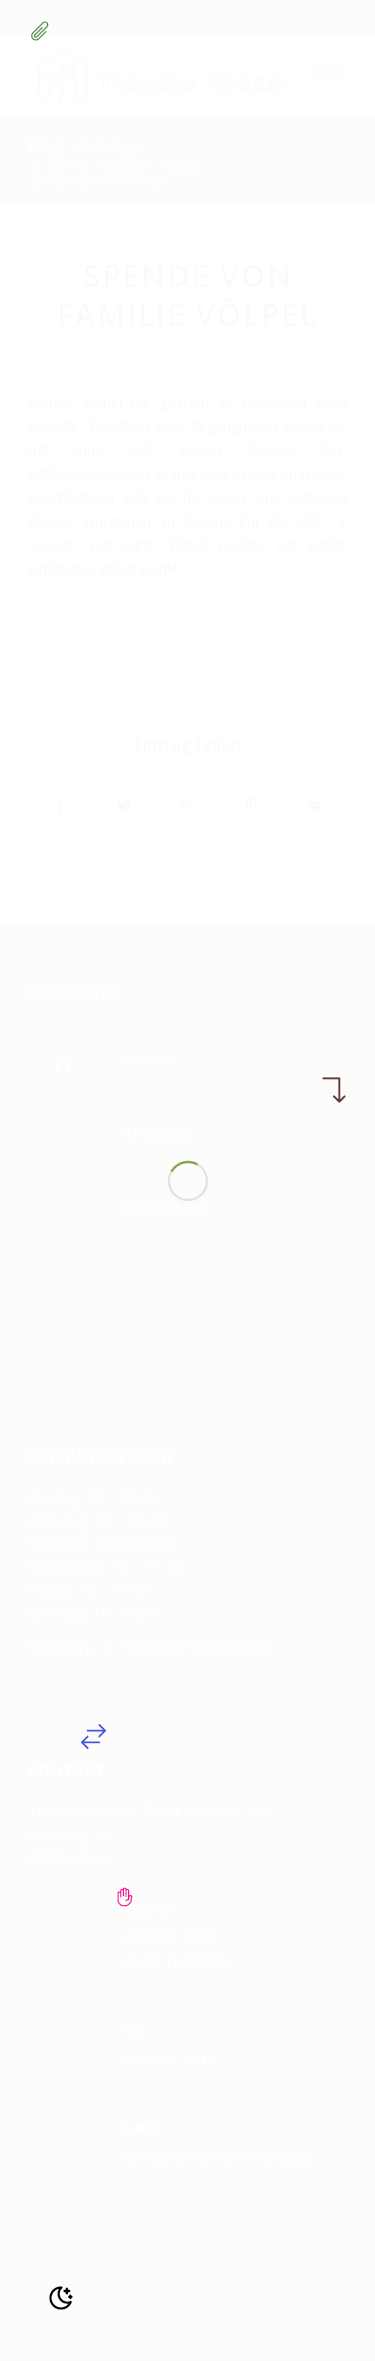 The image size is (375, 2361). What do you see at coordinates (334, 1090) in the screenshot?
I see `turn right then down navigation direction` at bounding box center [334, 1090].